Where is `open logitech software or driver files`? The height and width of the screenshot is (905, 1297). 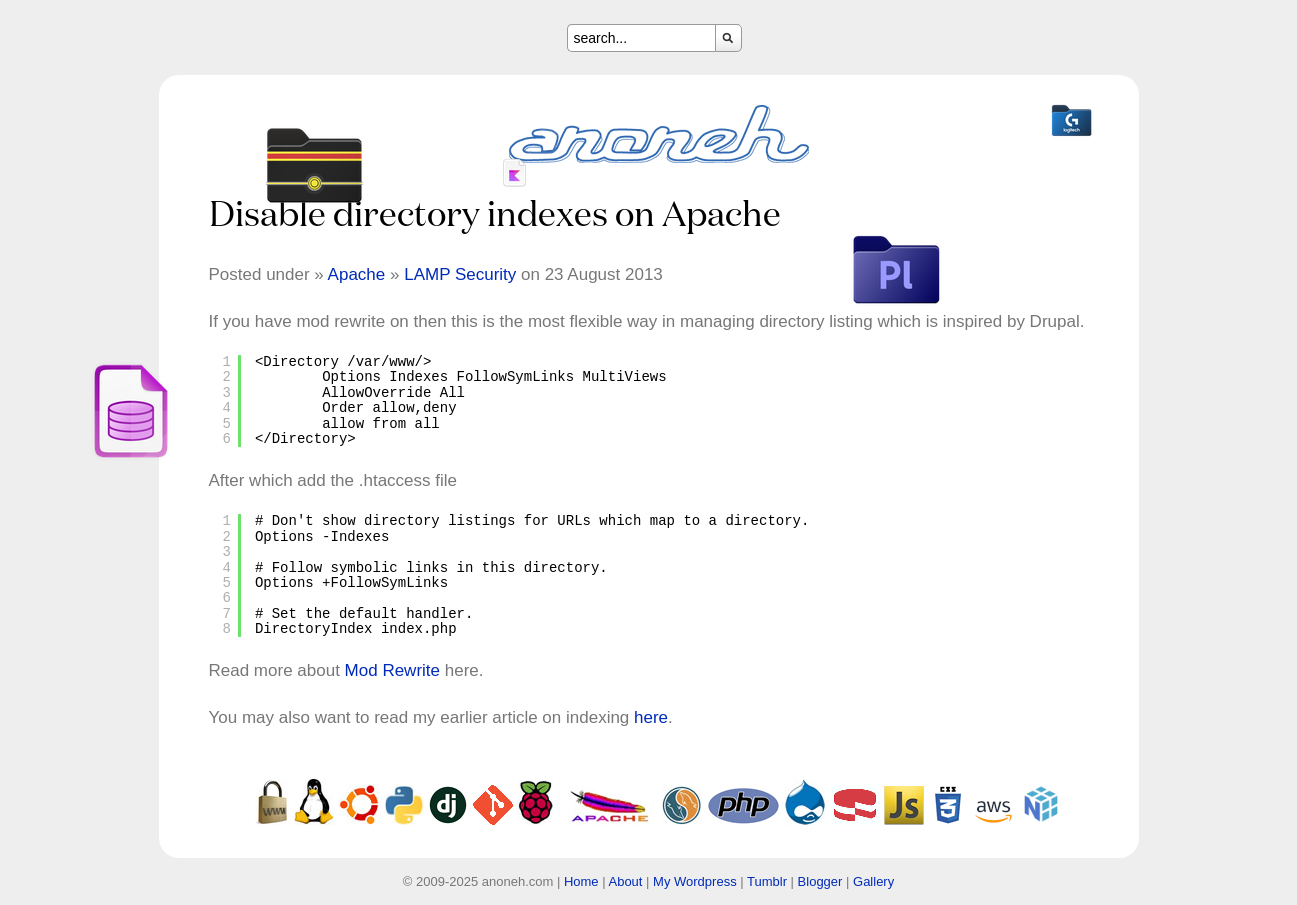 open logitech software or driver files is located at coordinates (1071, 121).